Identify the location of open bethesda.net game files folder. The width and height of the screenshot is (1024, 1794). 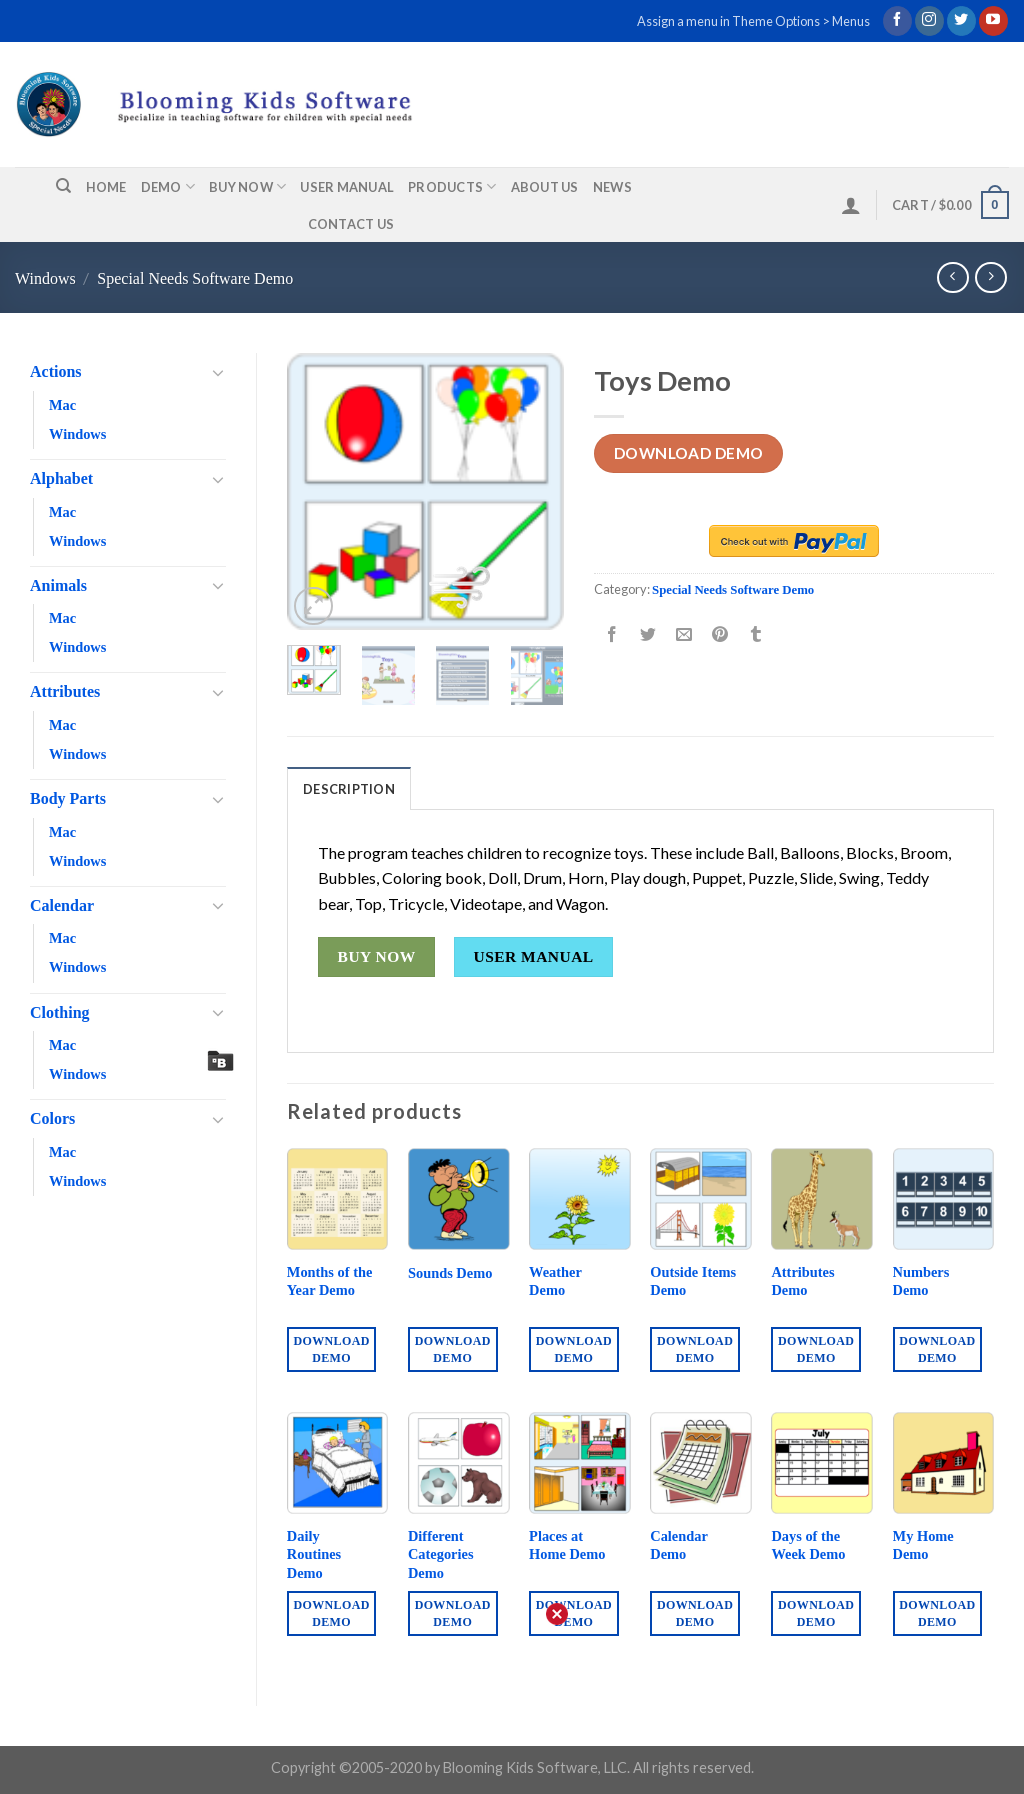
(220, 1061).